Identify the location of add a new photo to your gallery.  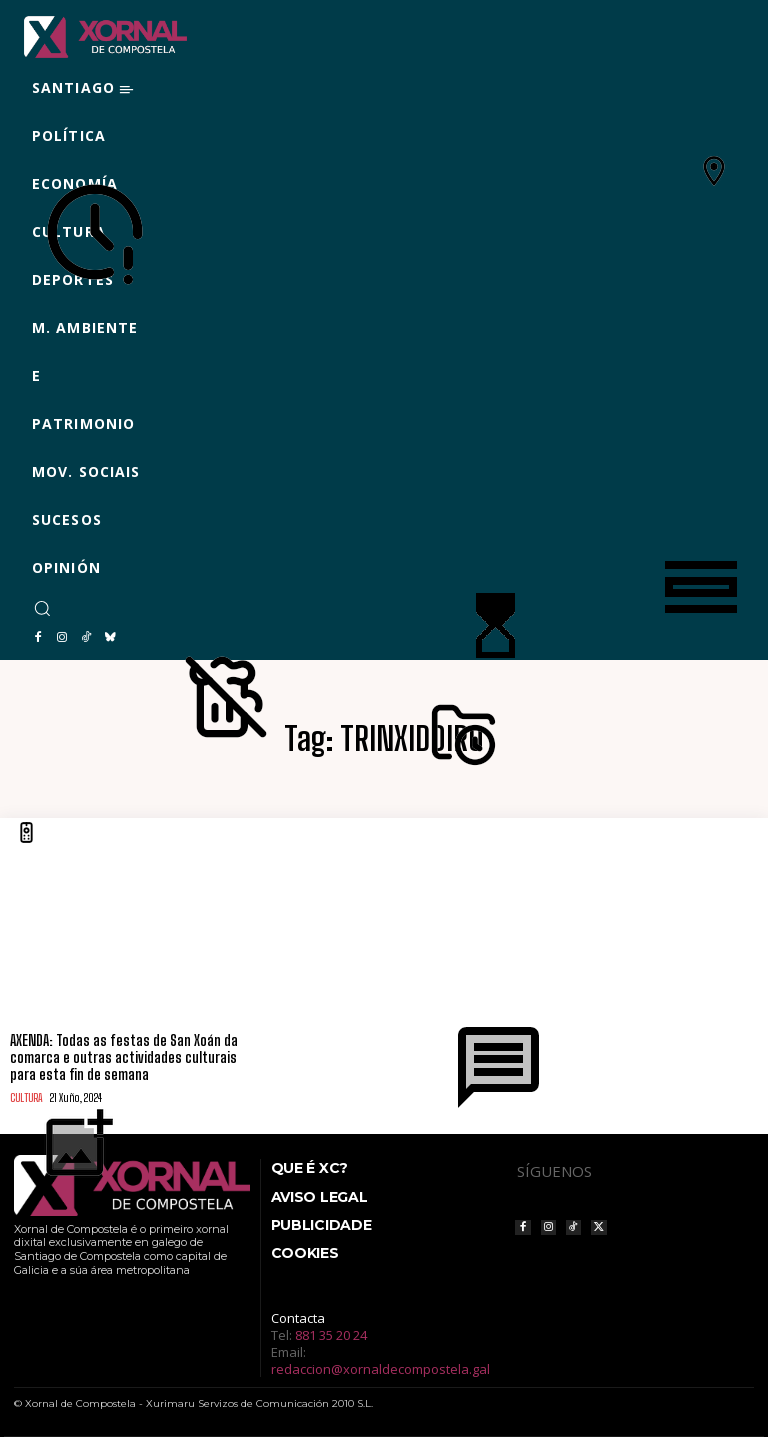
(78, 1144).